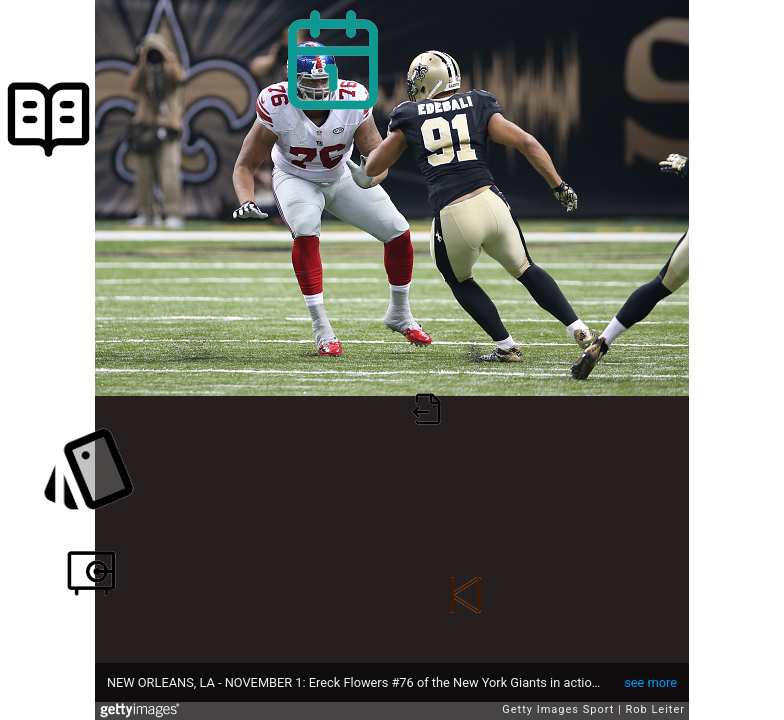 The image size is (784, 720). What do you see at coordinates (428, 409) in the screenshot?
I see `export file to another location` at bounding box center [428, 409].